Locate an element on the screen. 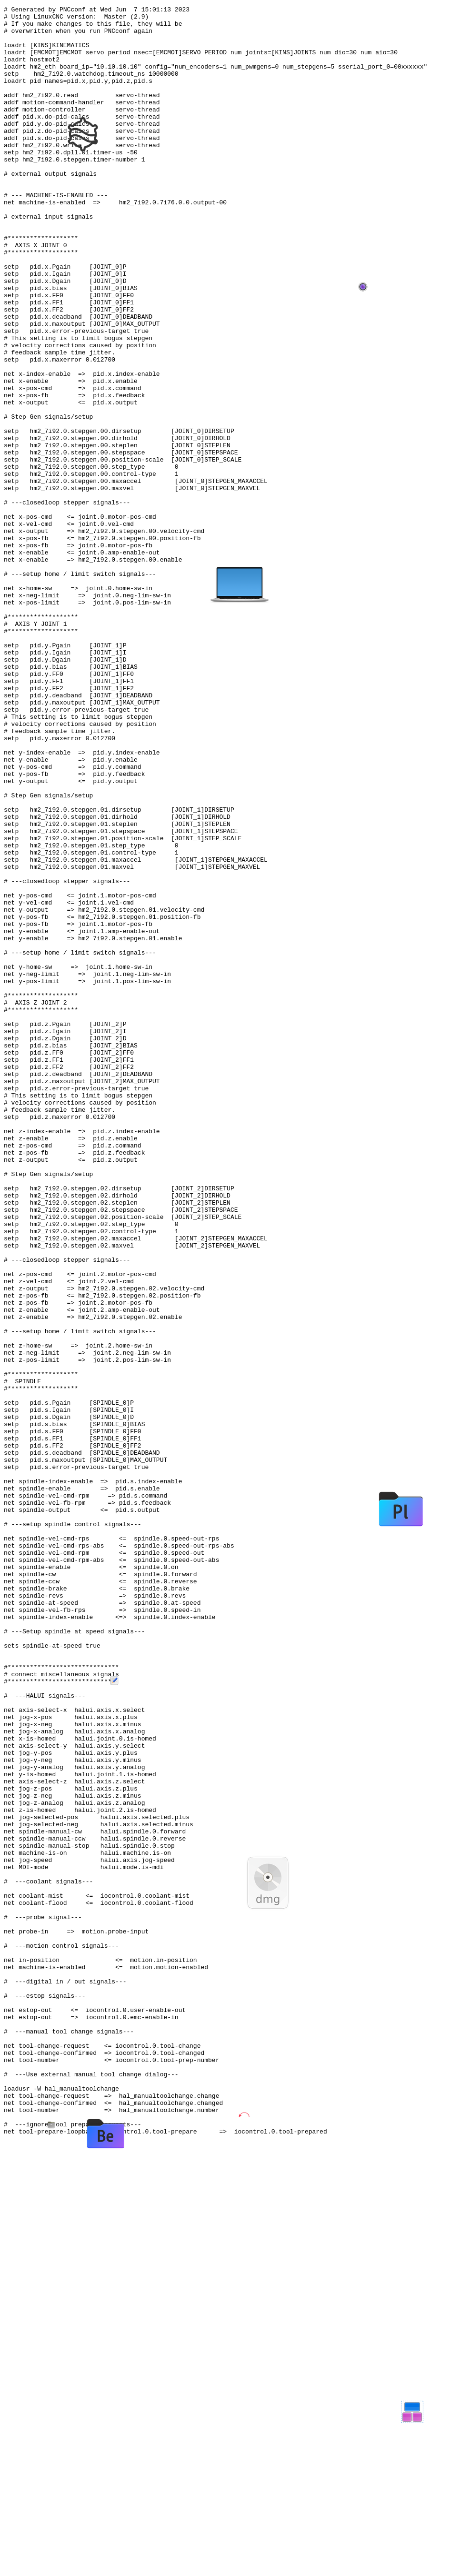 The height and width of the screenshot is (2576, 460). open the file manager application is located at coordinates (51, 2125).